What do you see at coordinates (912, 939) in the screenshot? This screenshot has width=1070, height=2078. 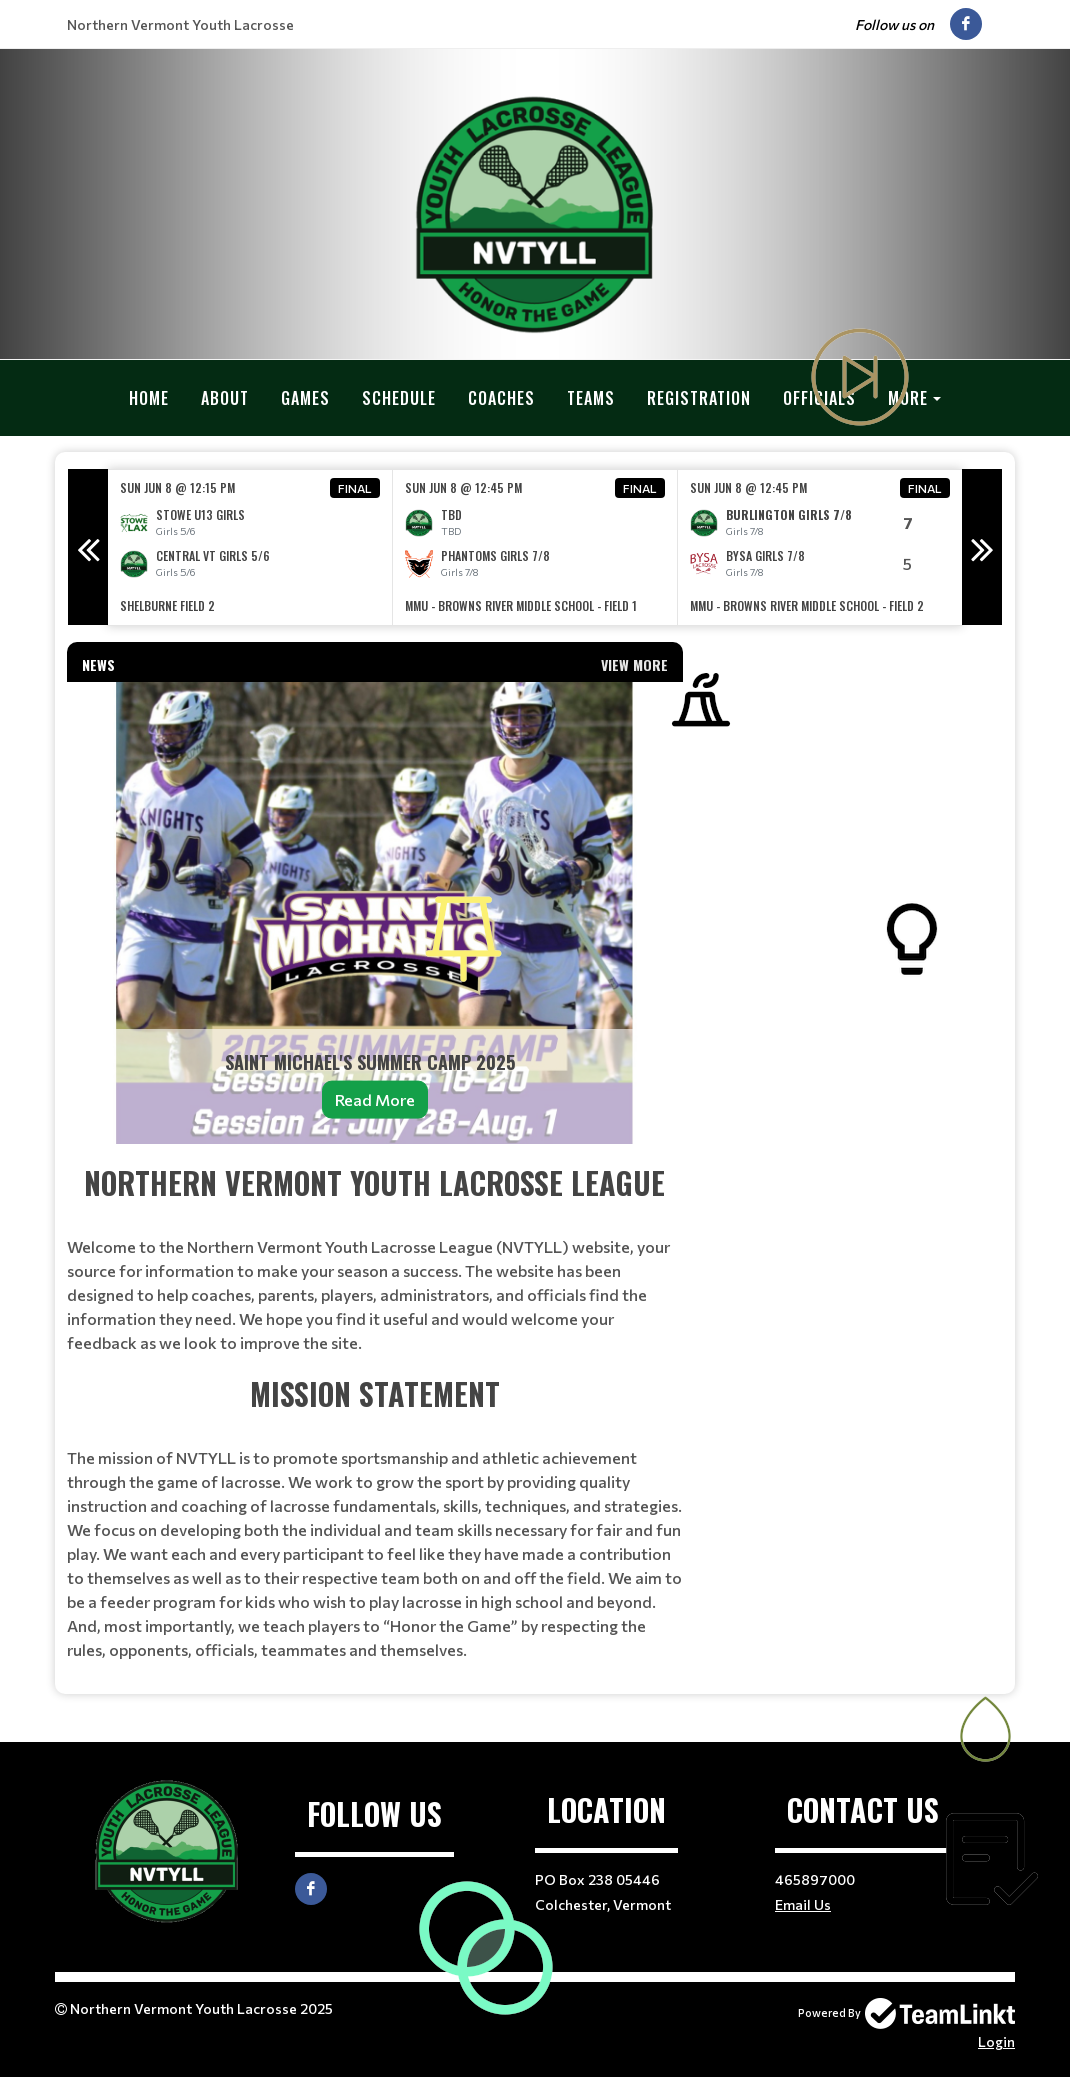 I see `access tips or suggestions` at bounding box center [912, 939].